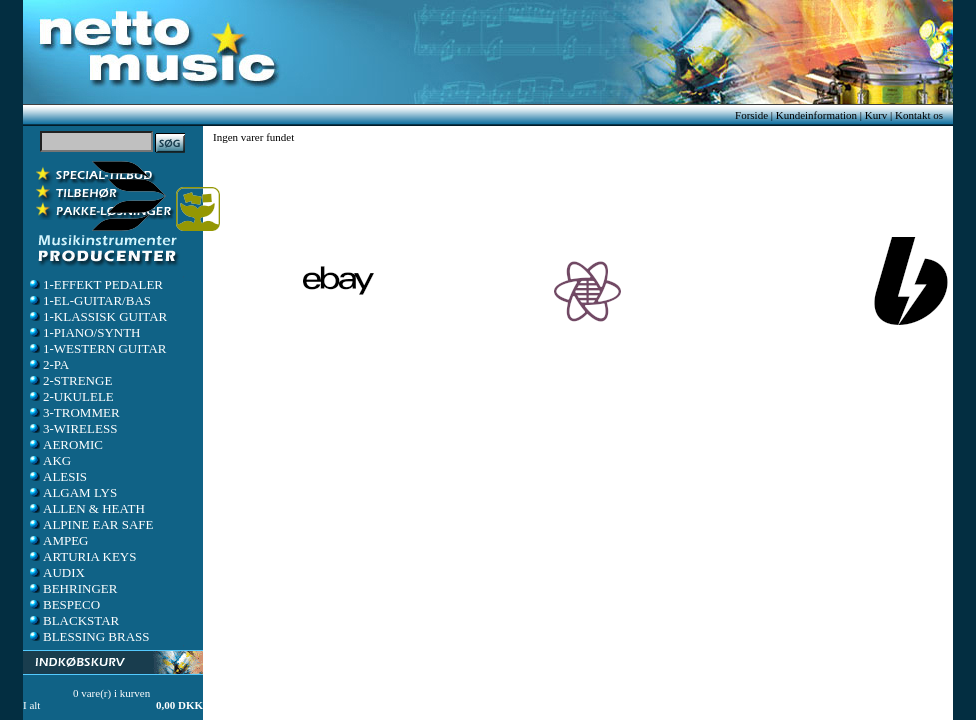 The height and width of the screenshot is (720, 976). What do you see at coordinates (338, 280) in the screenshot?
I see `open the ebay app or website` at bounding box center [338, 280].